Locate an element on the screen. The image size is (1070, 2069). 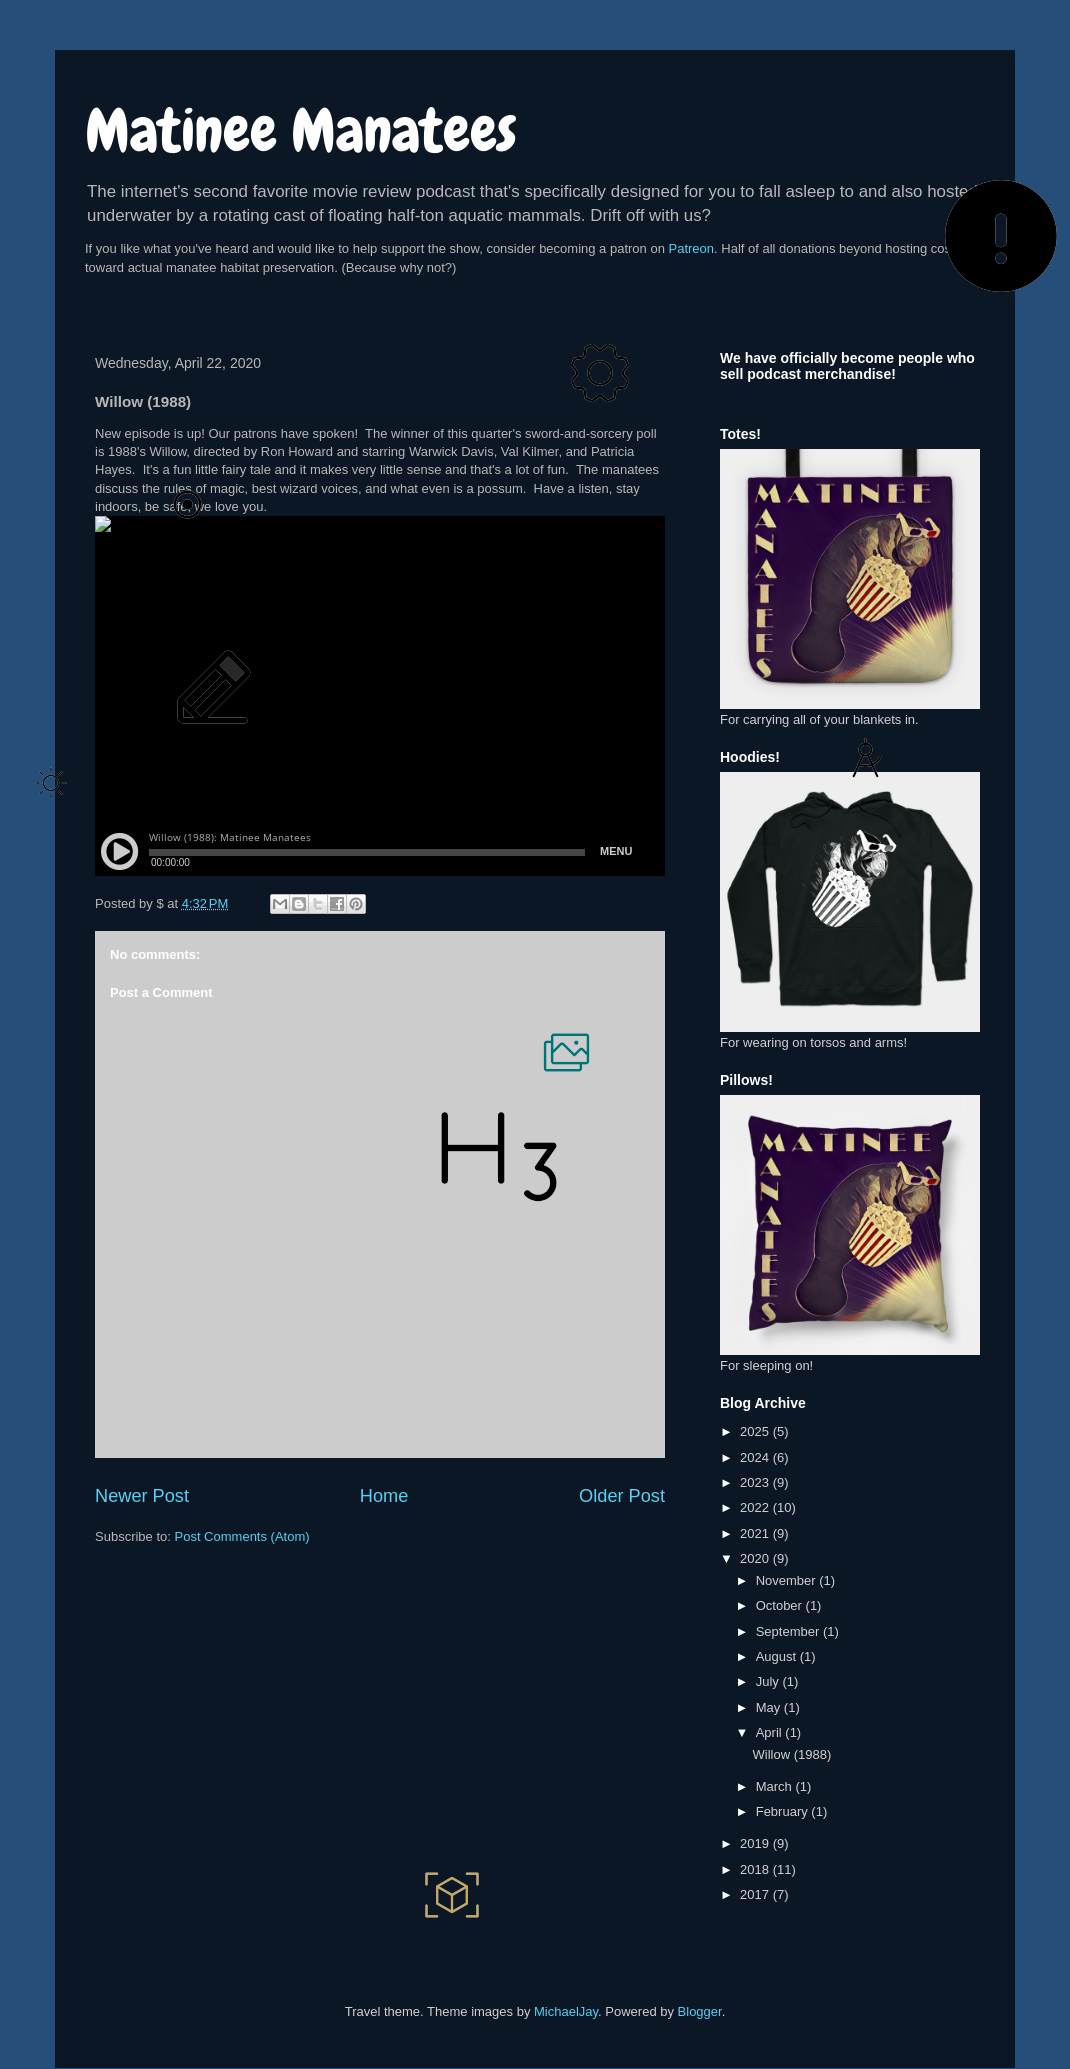
edit text or content is located at coordinates (212, 688).